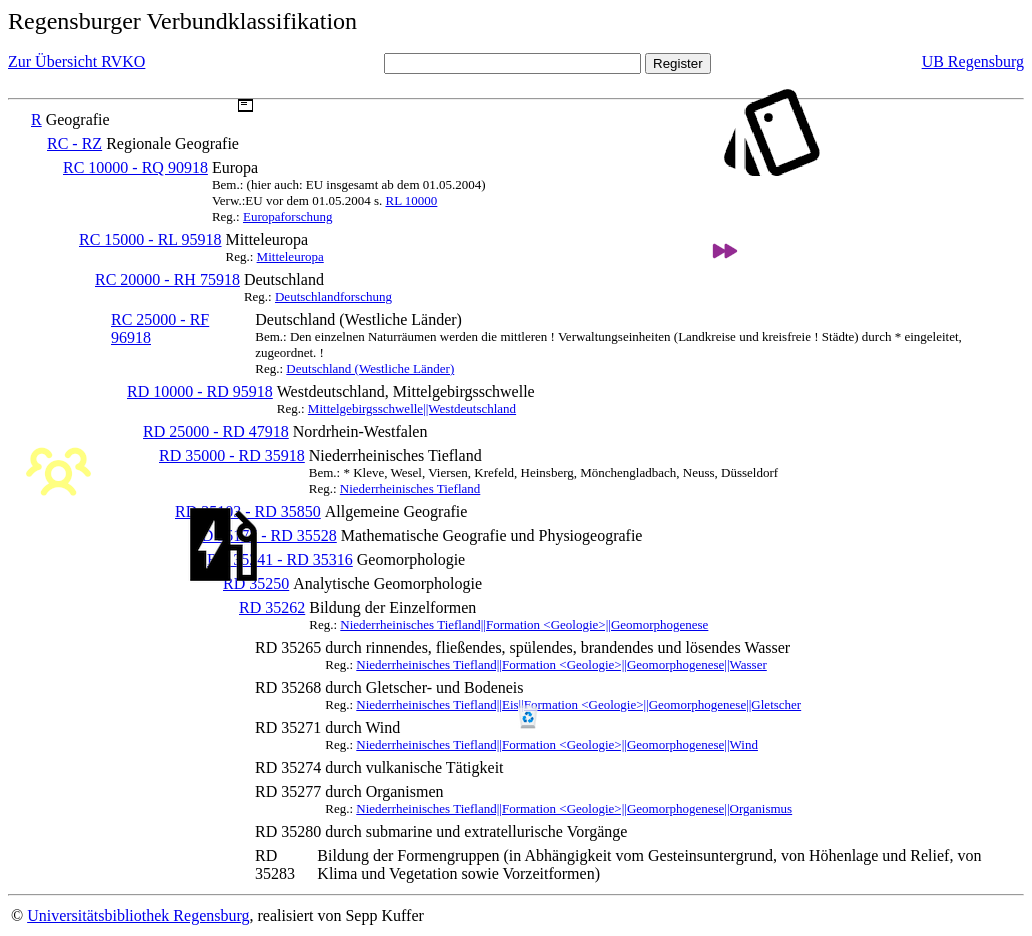 The width and height of the screenshot is (1032, 936). Describe the element at coordinates (528, 717) in the screenshot. I see `empty recycle bin with no deleted items` at that location.